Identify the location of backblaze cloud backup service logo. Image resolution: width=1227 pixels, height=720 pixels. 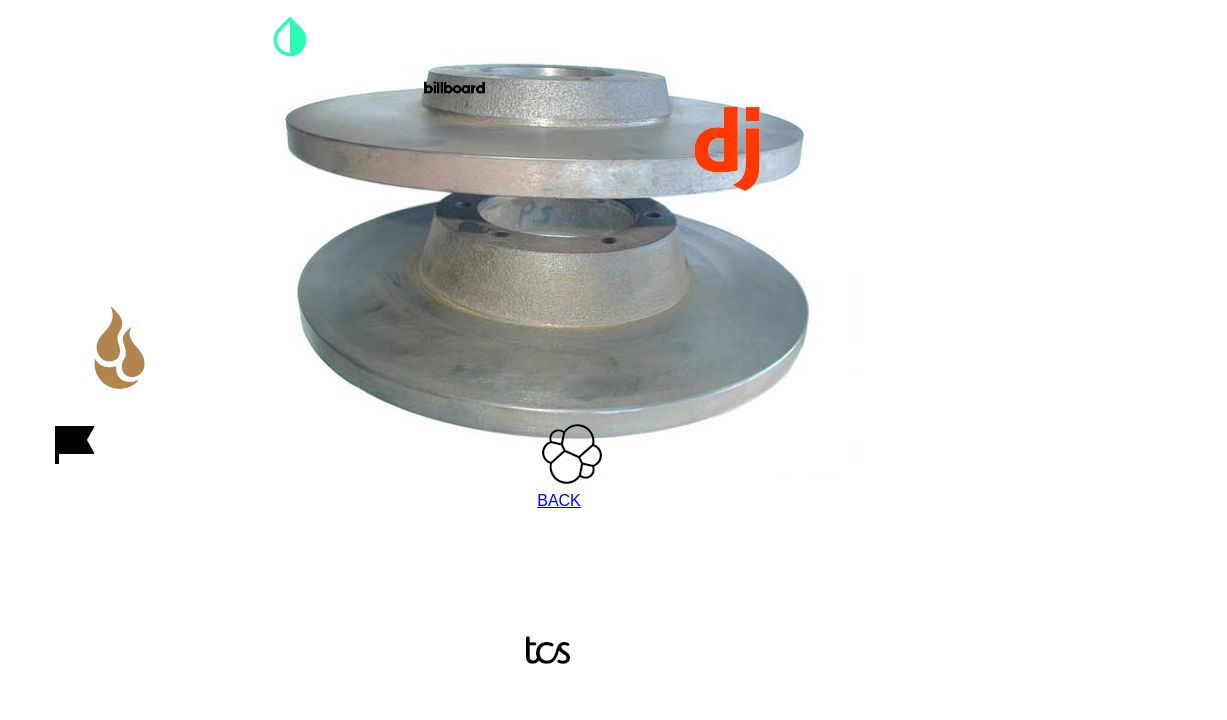
(119, 347).